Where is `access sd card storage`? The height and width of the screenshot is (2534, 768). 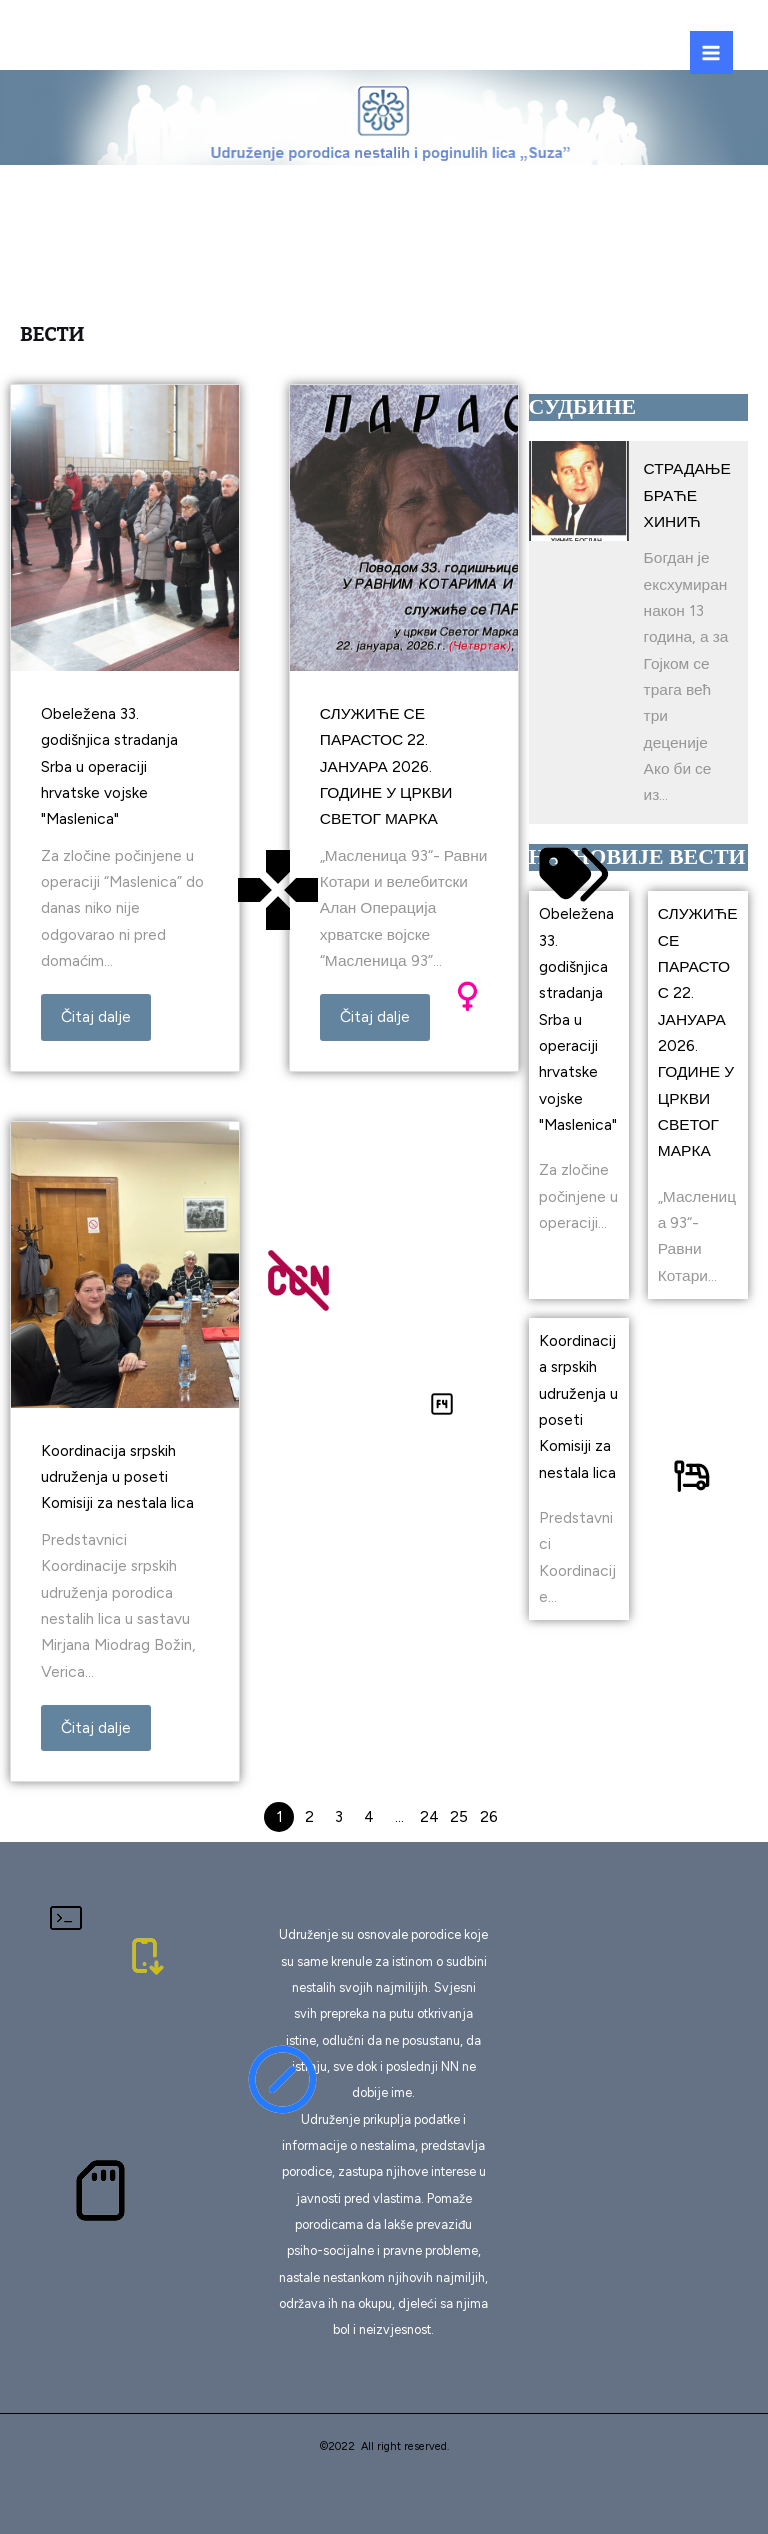 access sd card storage is located at coordinates (100, 2190).